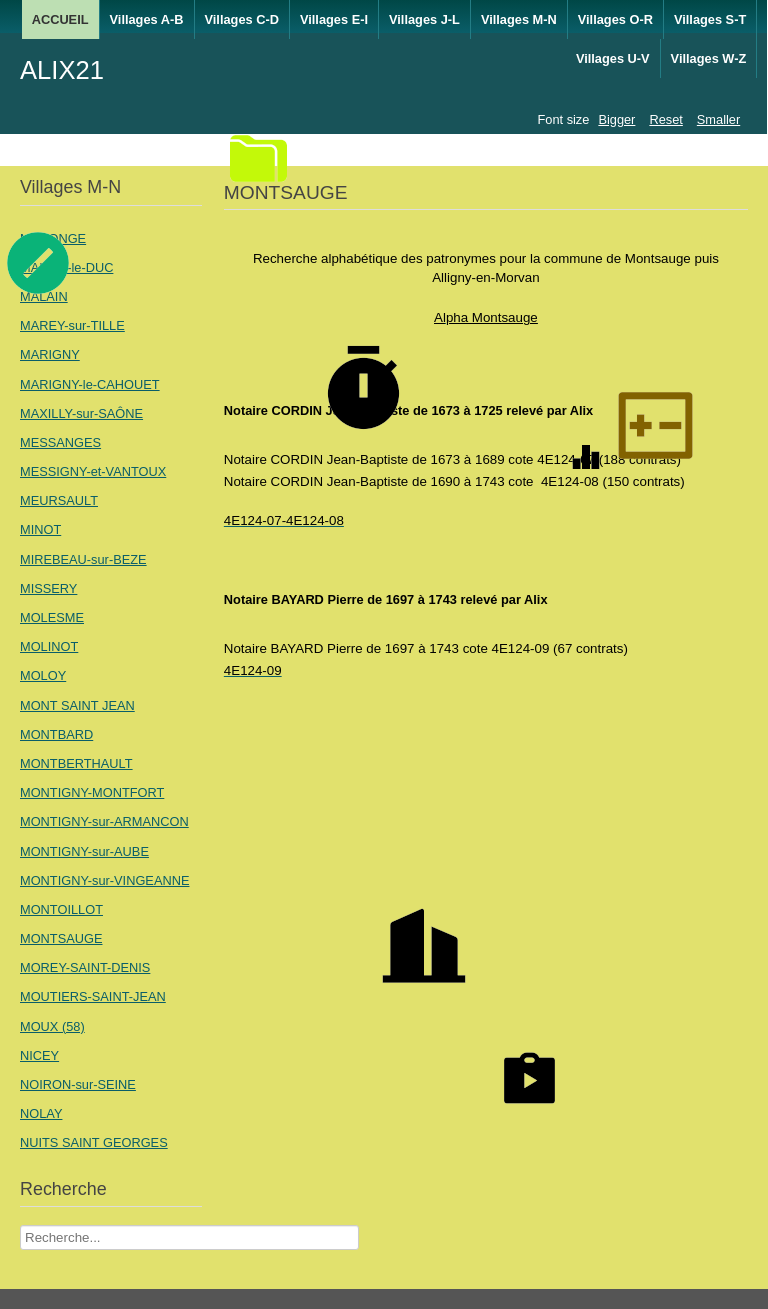  Describe the element at coordinates (424, 949) in the screenshot. I see `view company or business profile` at that location.